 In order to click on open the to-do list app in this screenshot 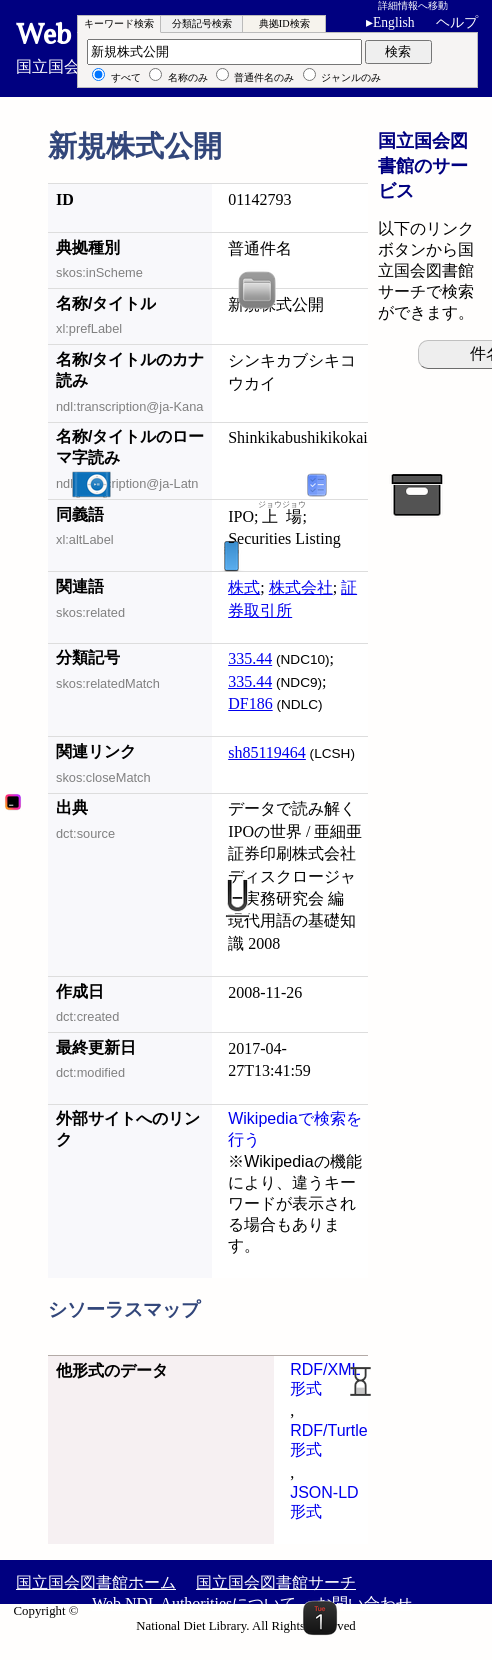, I will do `click(317, 485)`.